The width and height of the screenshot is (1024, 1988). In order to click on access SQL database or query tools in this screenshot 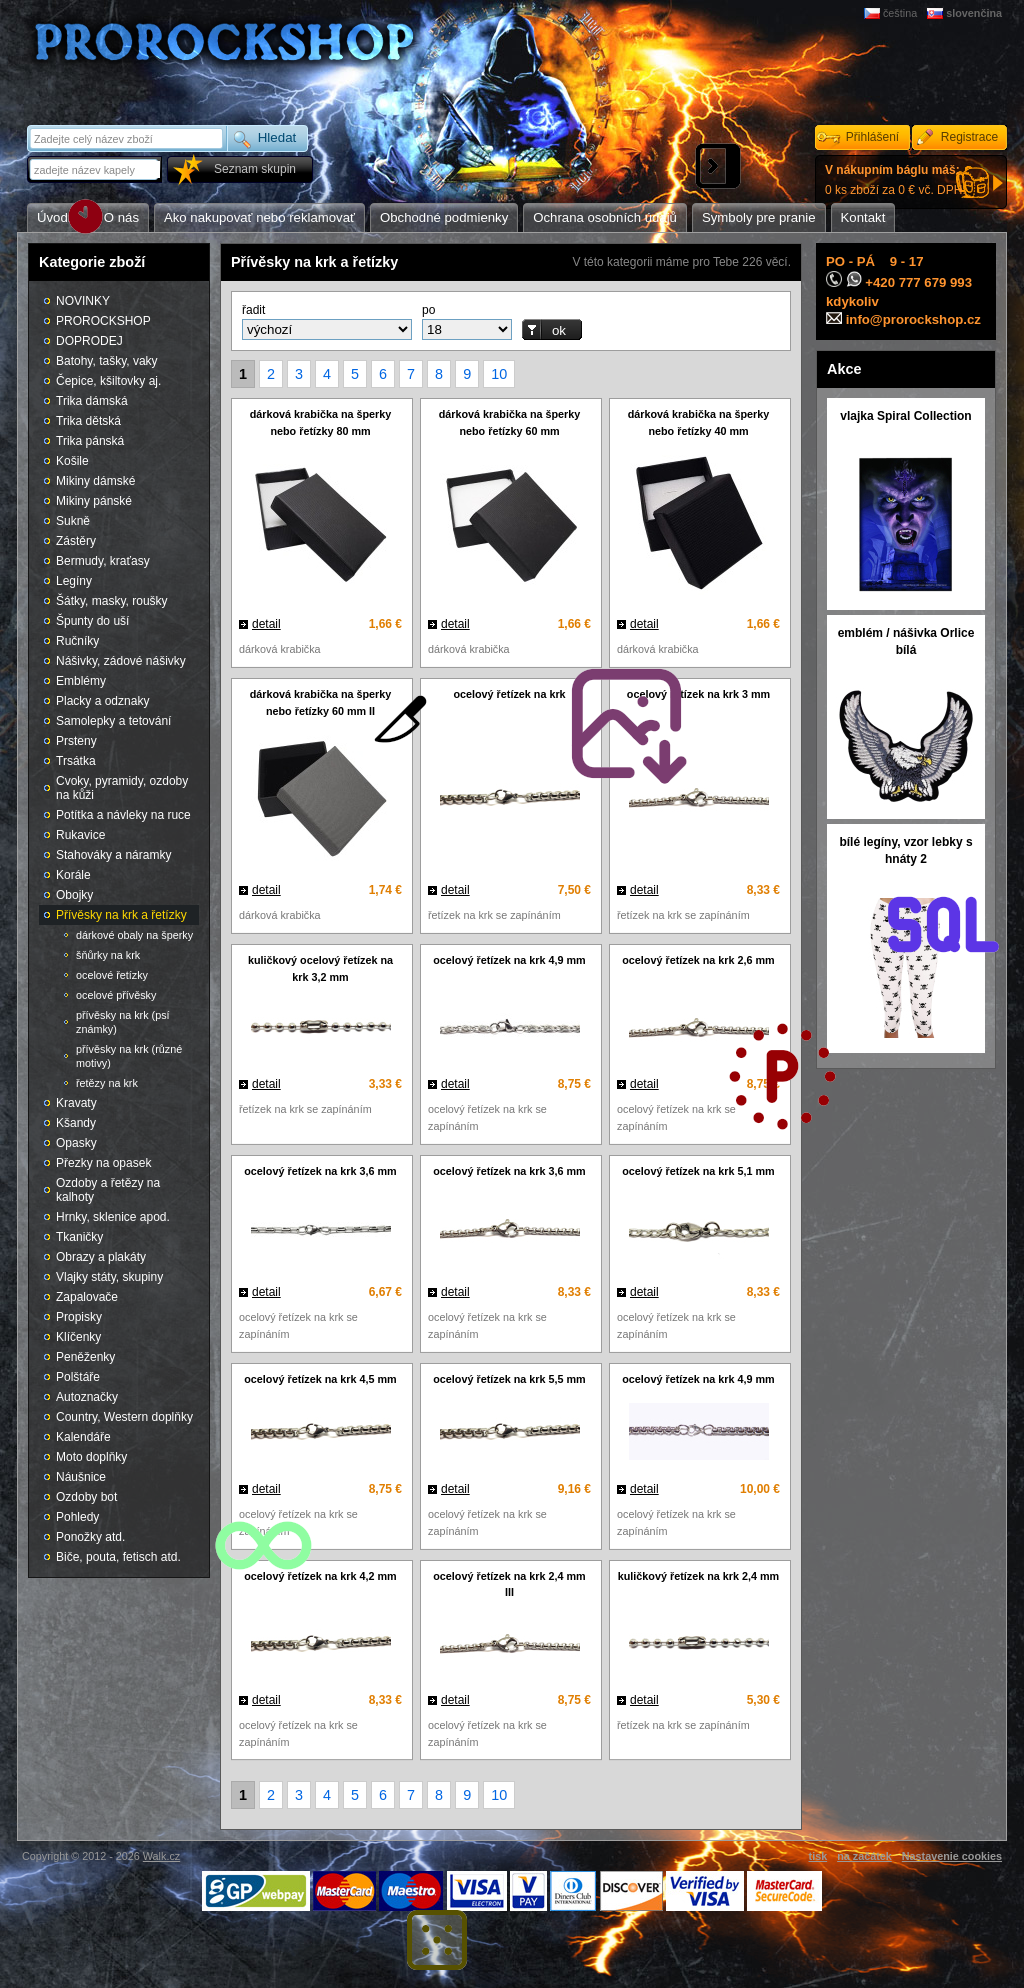, I will do `click(943, 924)`.